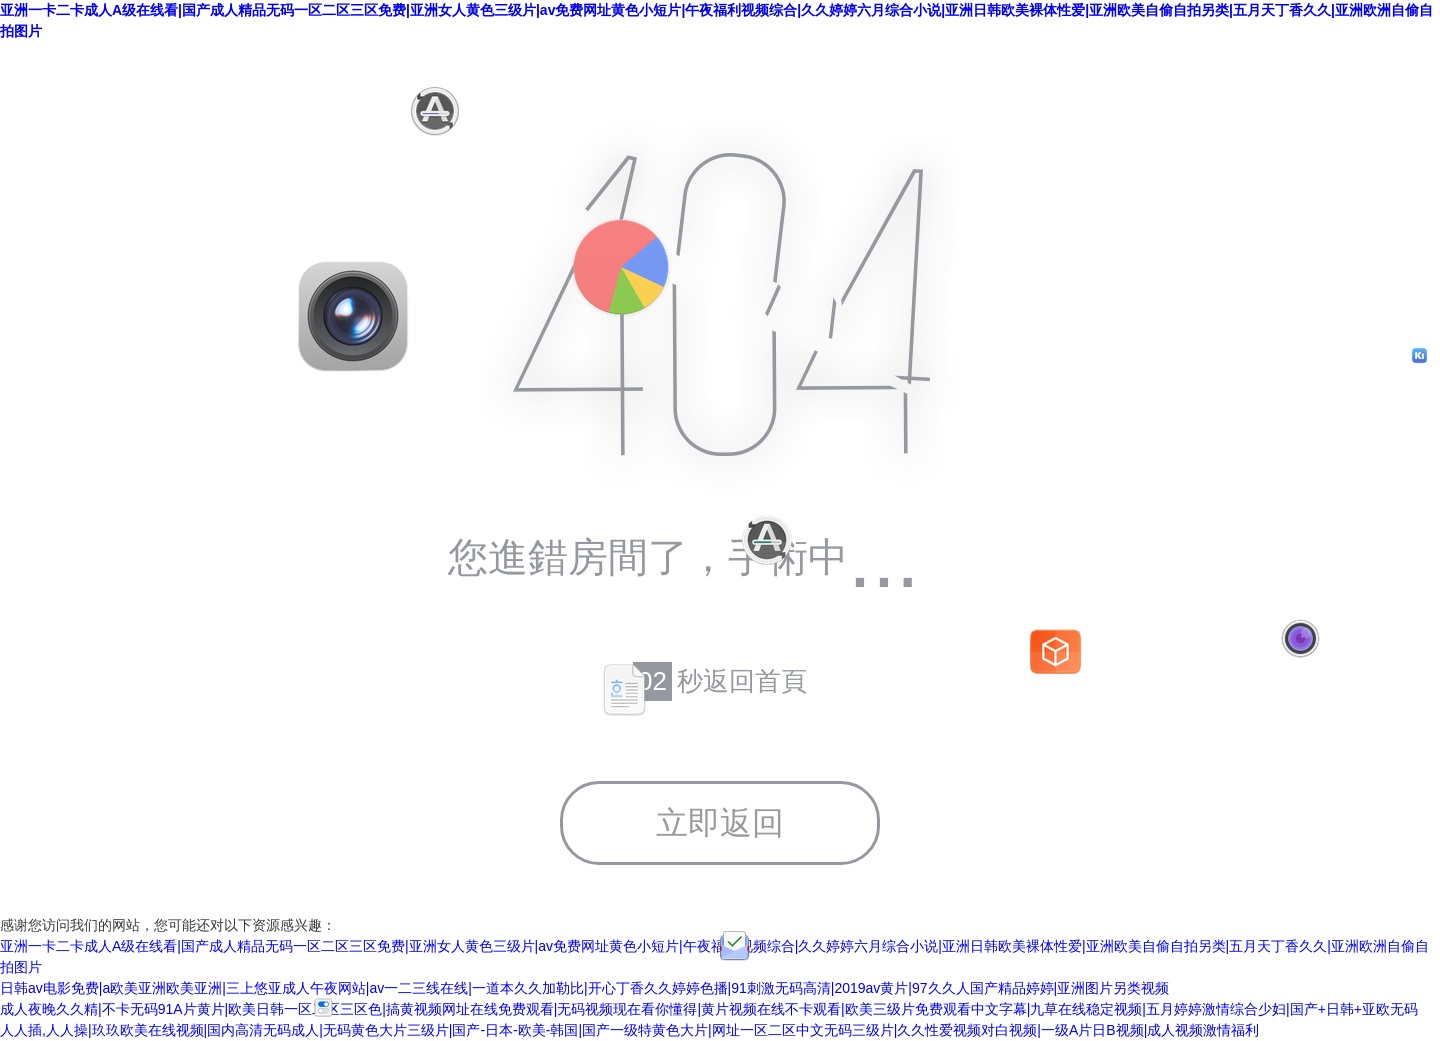 The image size is (1440, 1041). I want to click on open a 3D model file, so click(1055, 650).